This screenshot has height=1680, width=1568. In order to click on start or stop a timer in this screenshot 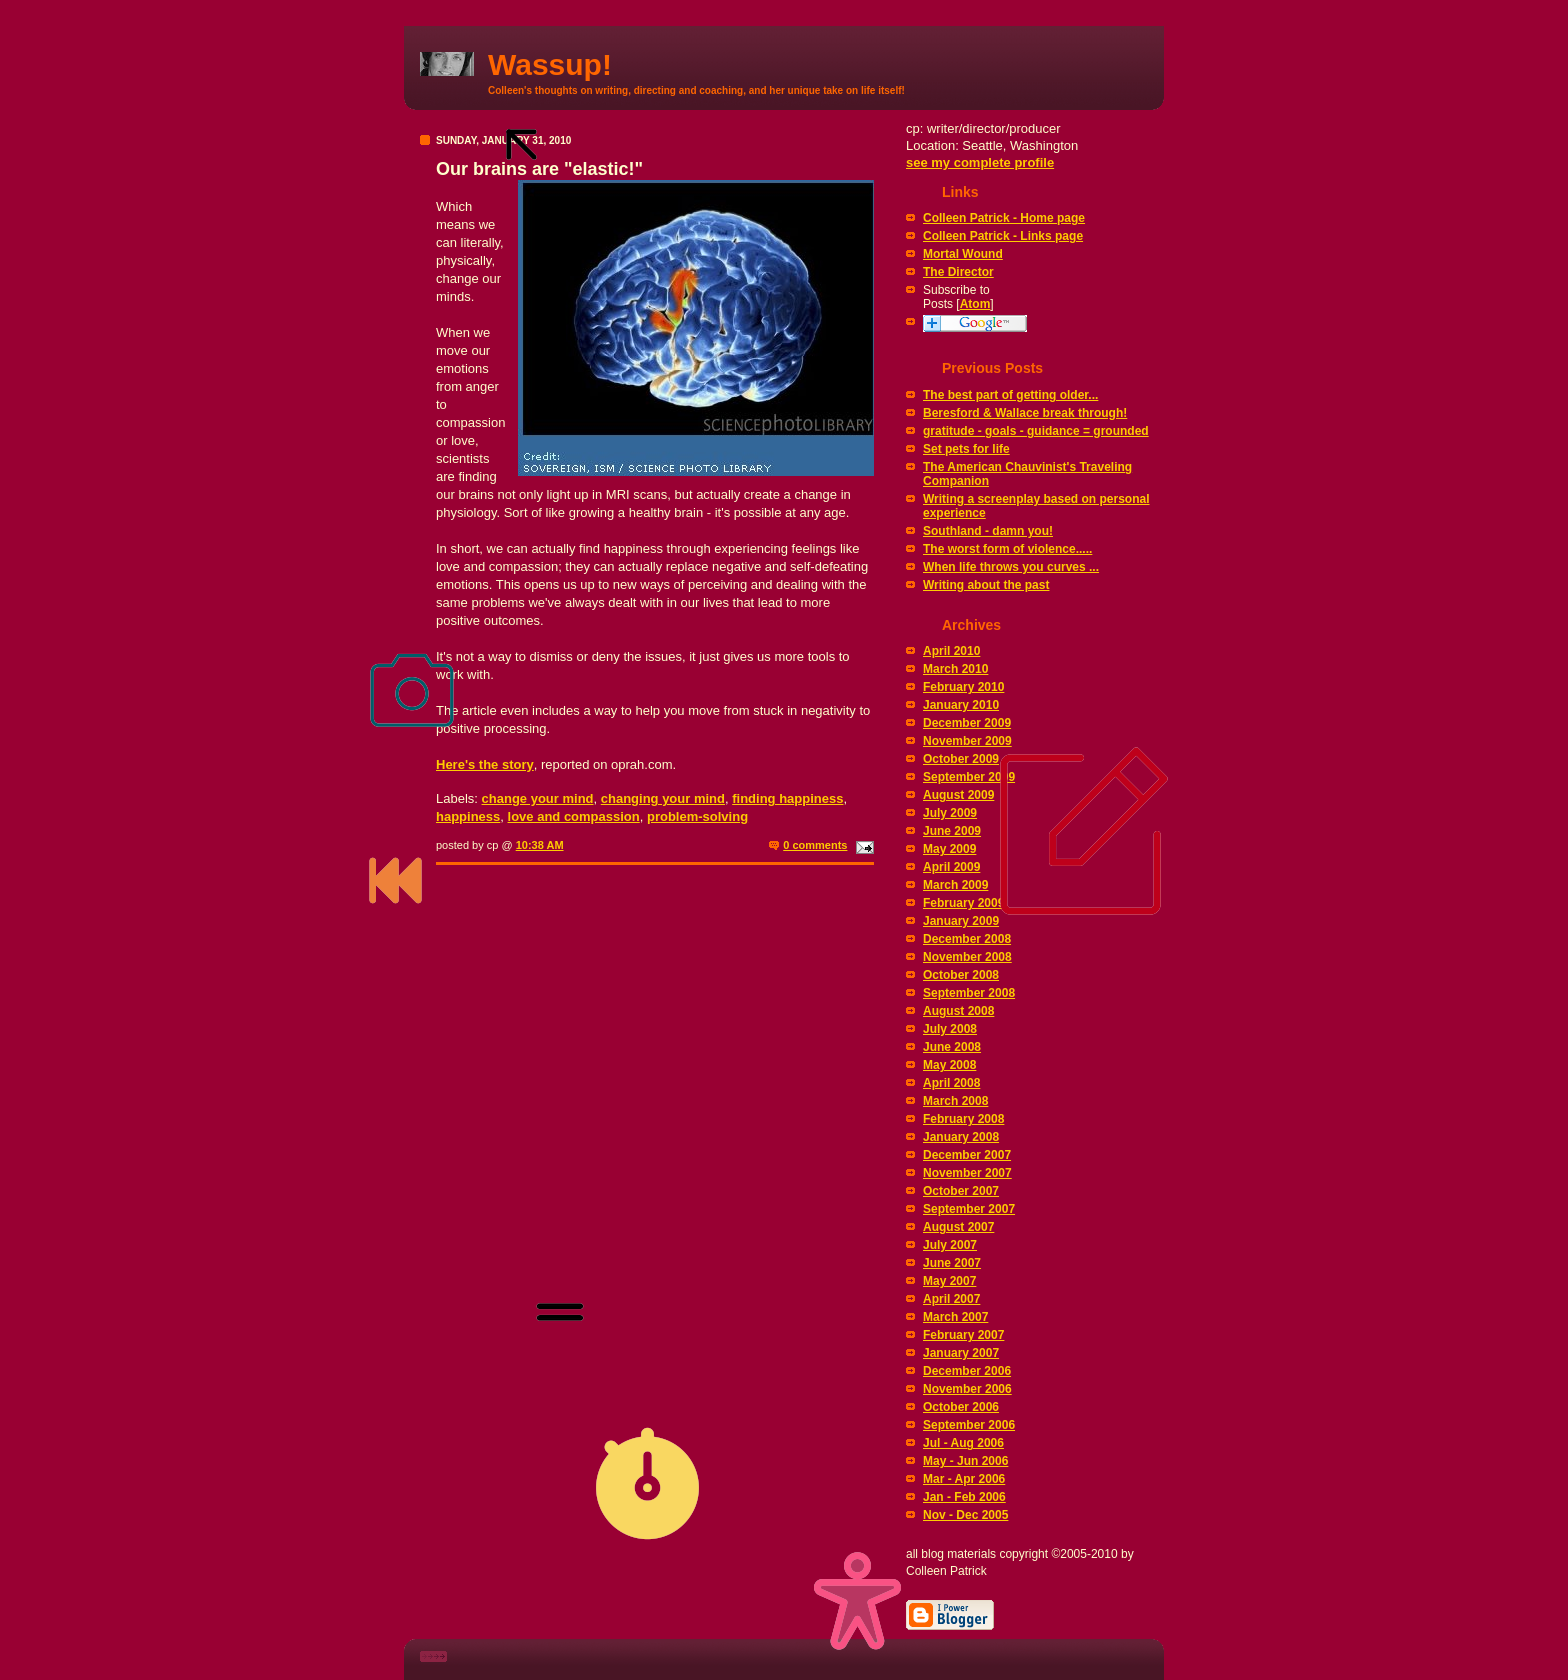, I will do `click(647, 1483)`.